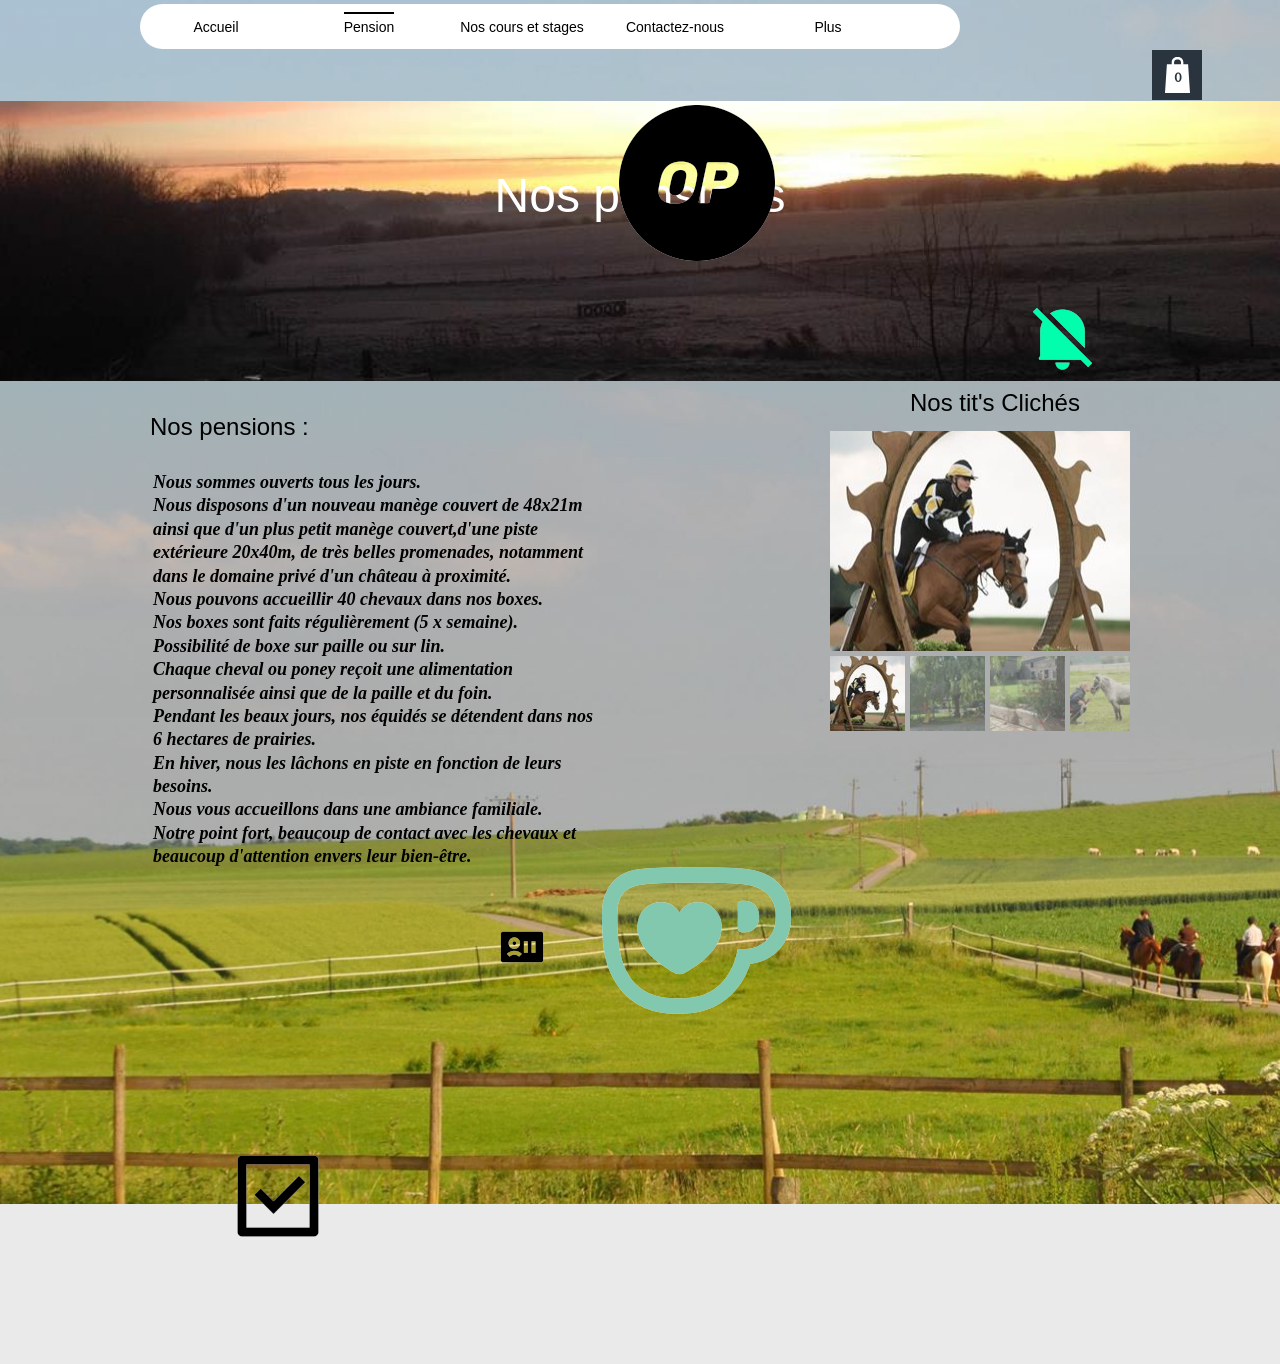  What do you see at coordinates (697, 183) in the screenshot?
I see `optimism blockchain network logo` at bounding box center [697, 183].